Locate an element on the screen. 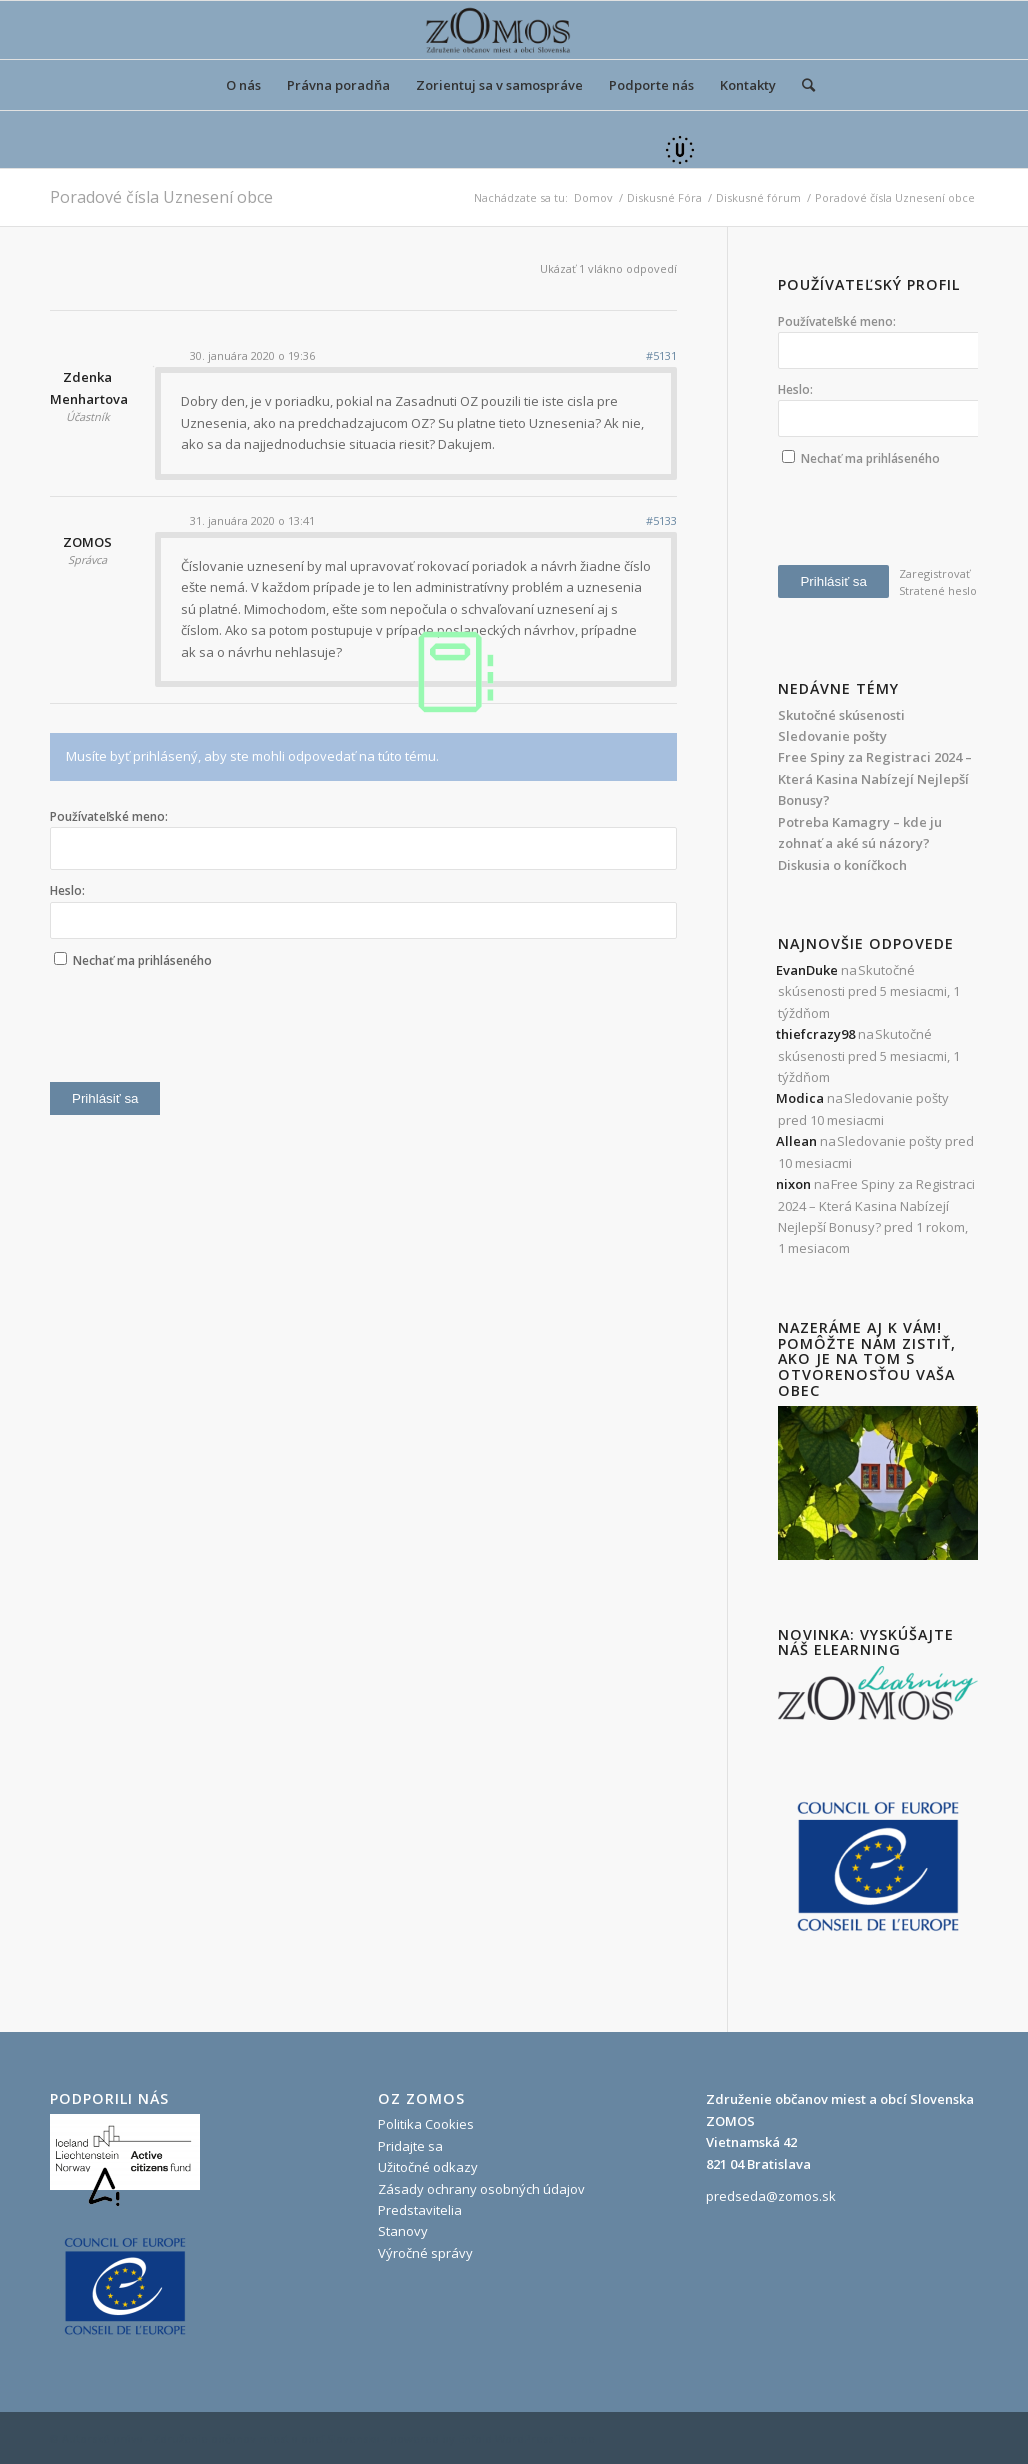  indicates a pending or unverified user account is located at coordinates (680, 150).